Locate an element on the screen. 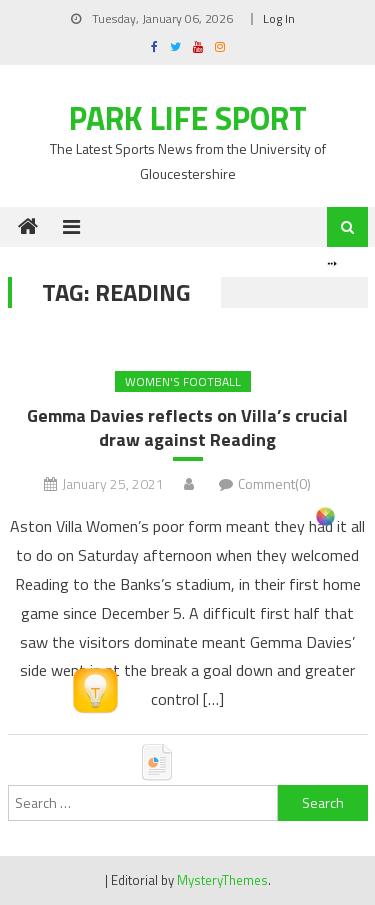  open a presentation file is located at coordinates (157, 762).